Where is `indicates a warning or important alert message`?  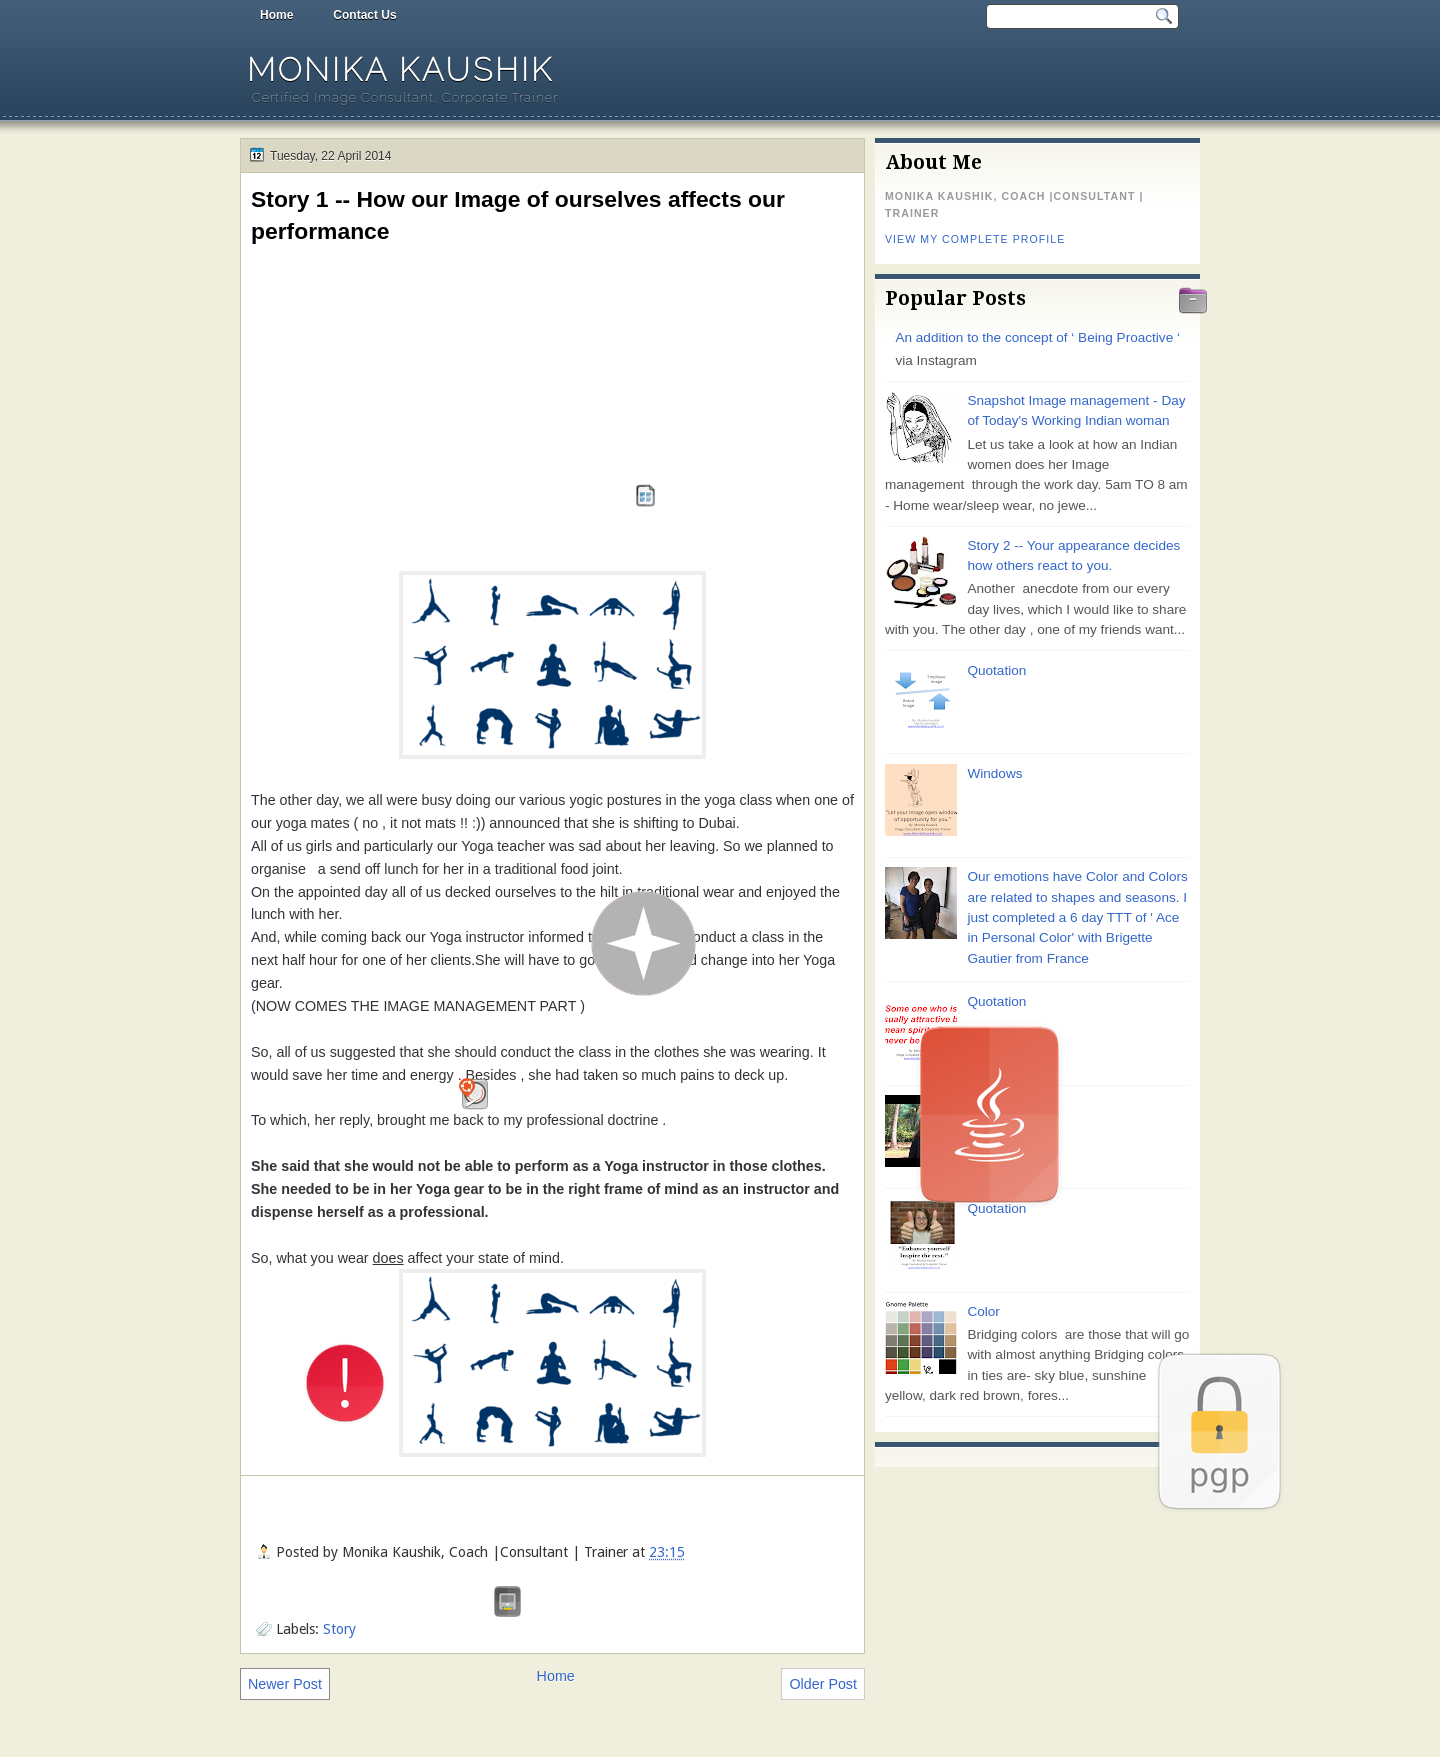 indicates a warning or important alert message is located at coordinates (345, 1383).